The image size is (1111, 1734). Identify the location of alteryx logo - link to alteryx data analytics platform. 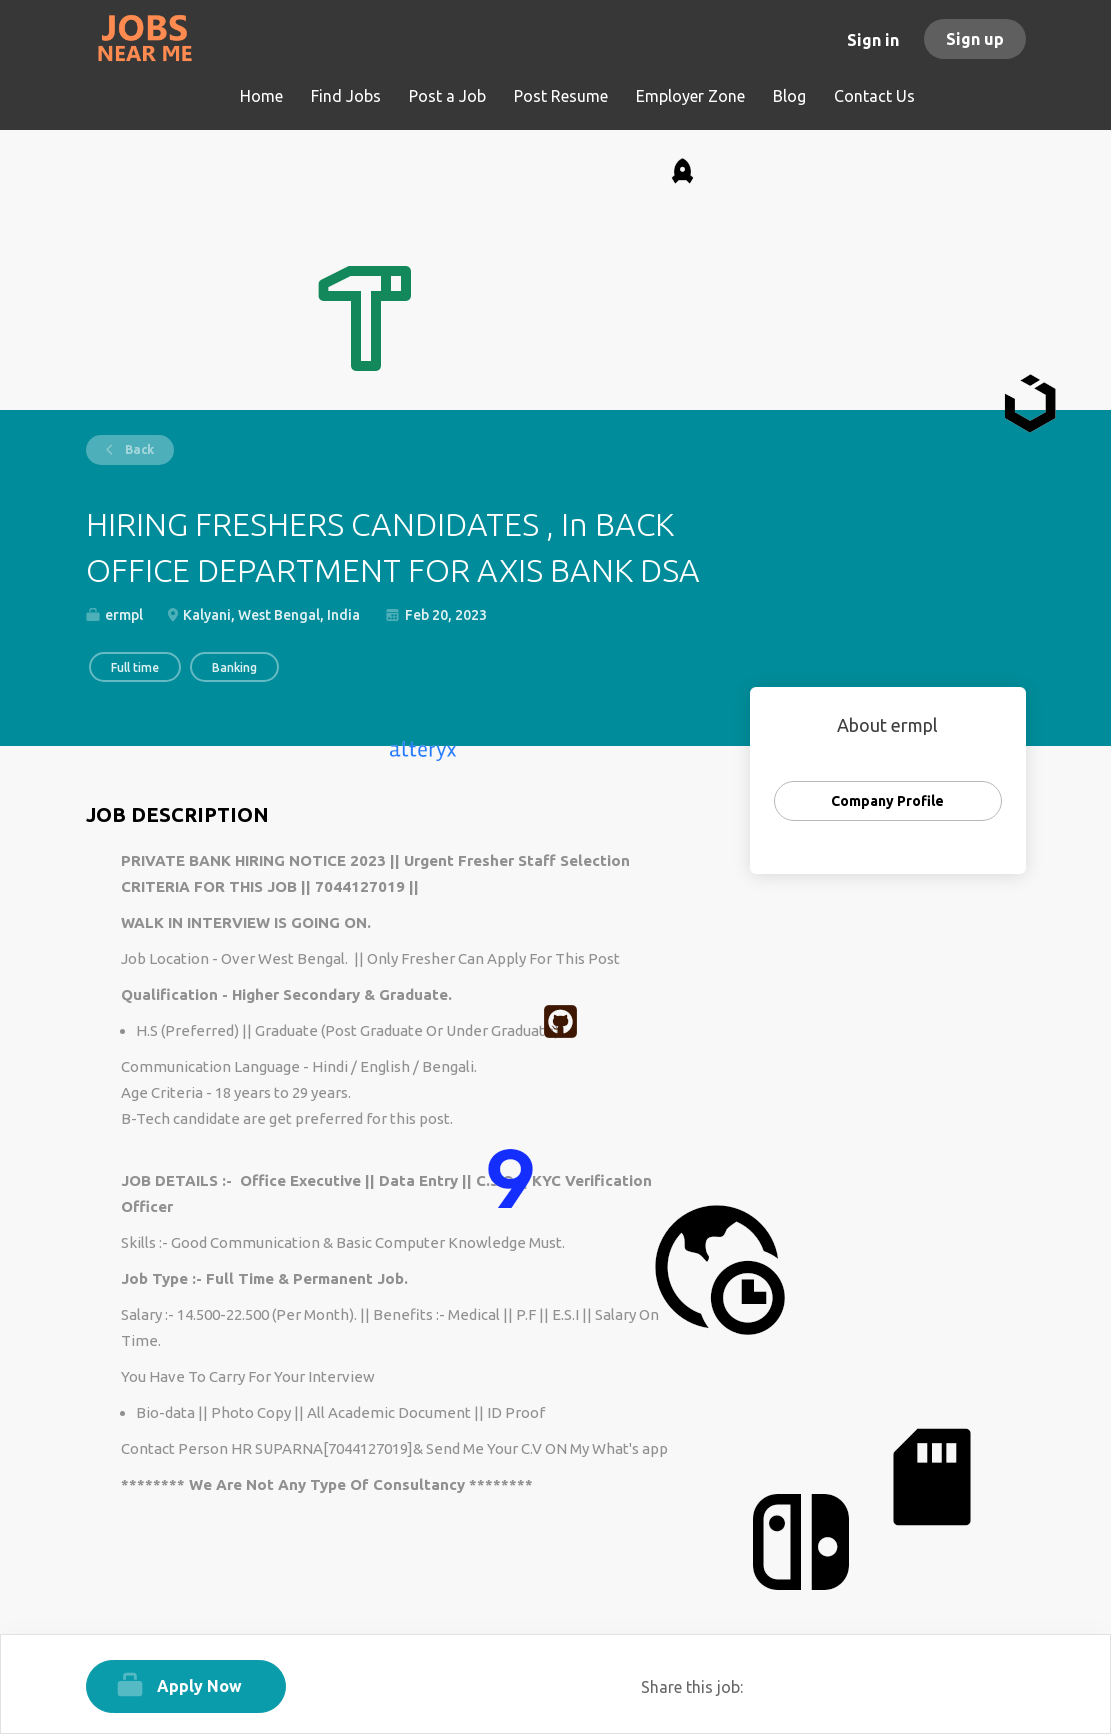
(423, 751).